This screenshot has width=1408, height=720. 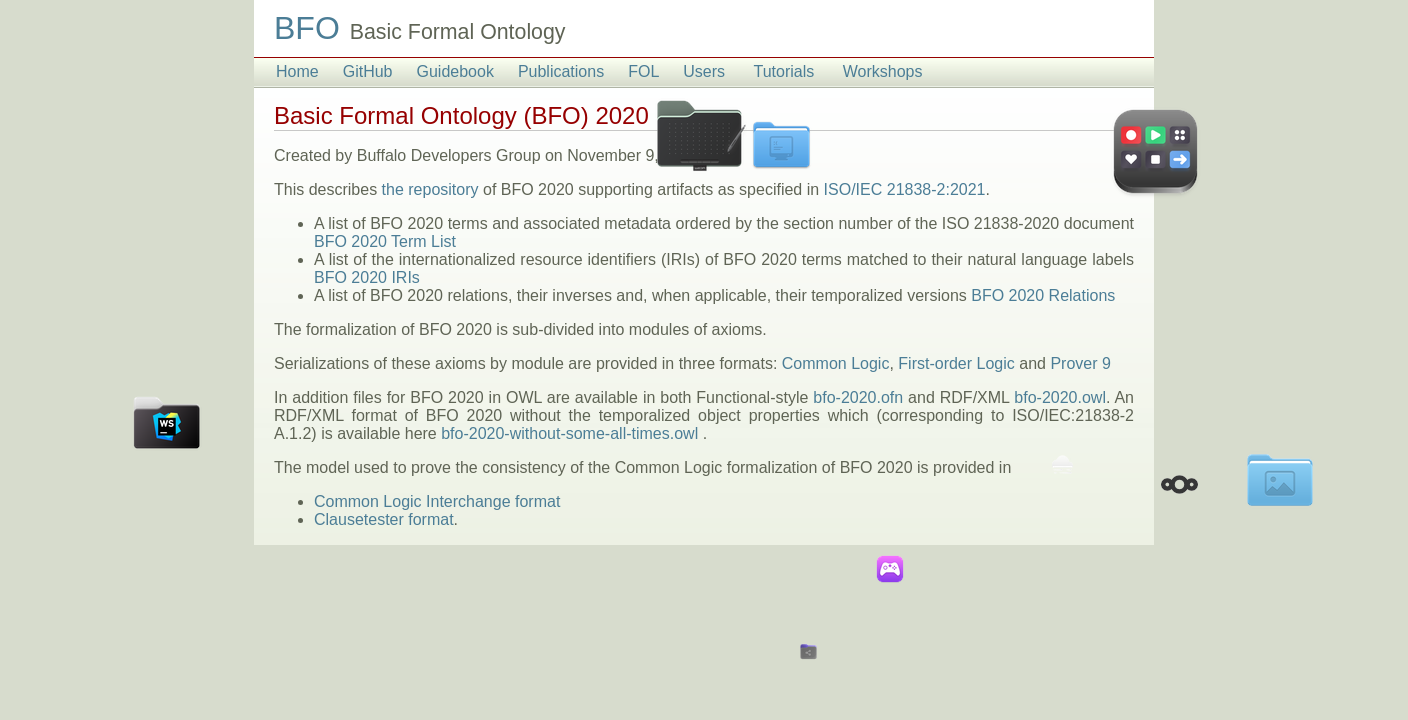 What do you see at coordinates (699, 136) in the screenshot?
I see `open wacom tablet files and drivers` at bounding box center [699, 136].